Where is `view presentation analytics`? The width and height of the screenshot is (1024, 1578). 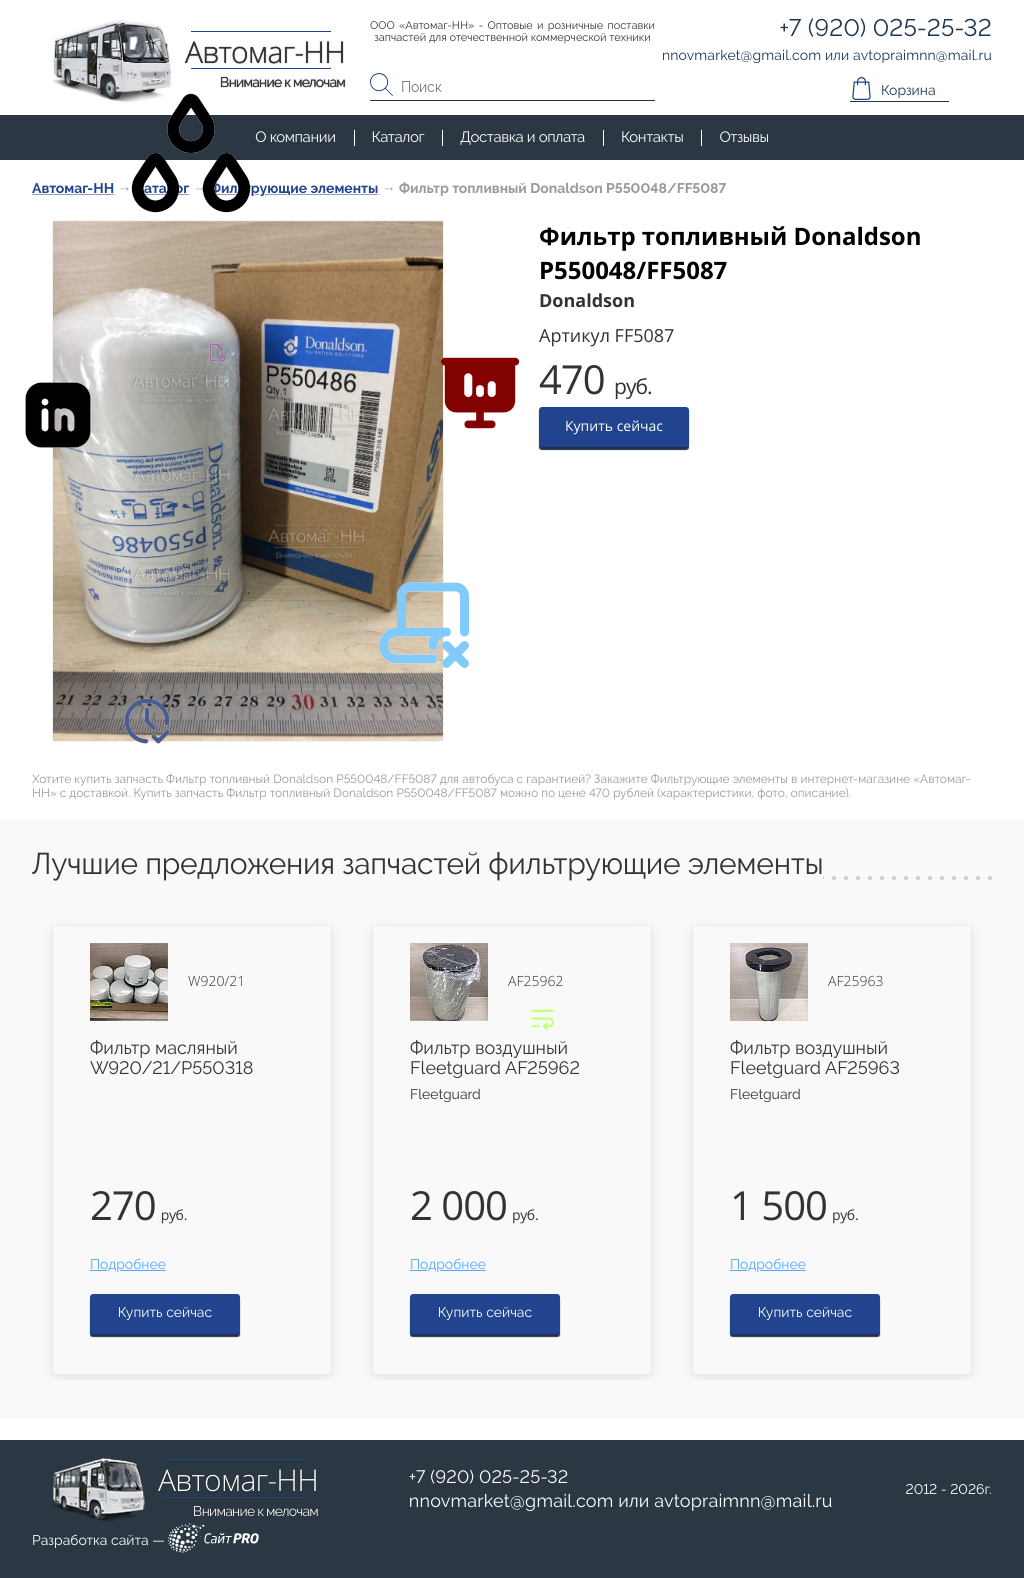 view presentation analytics is located at coordinates (480, 393).